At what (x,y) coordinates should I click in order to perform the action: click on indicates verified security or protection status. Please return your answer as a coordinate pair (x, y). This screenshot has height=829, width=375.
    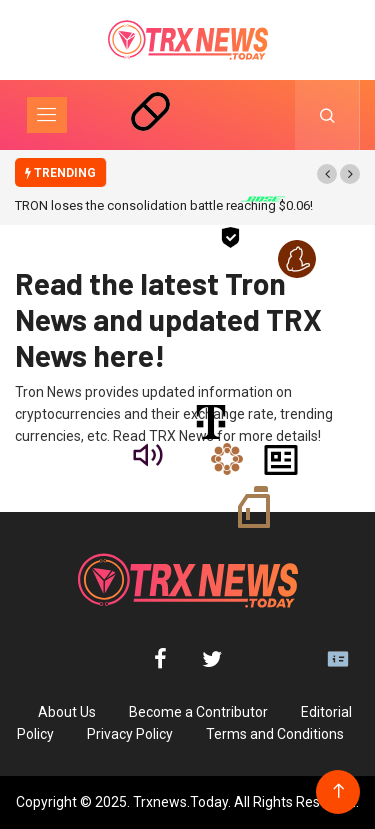
    Looking at the image, I should click on (230, 237).